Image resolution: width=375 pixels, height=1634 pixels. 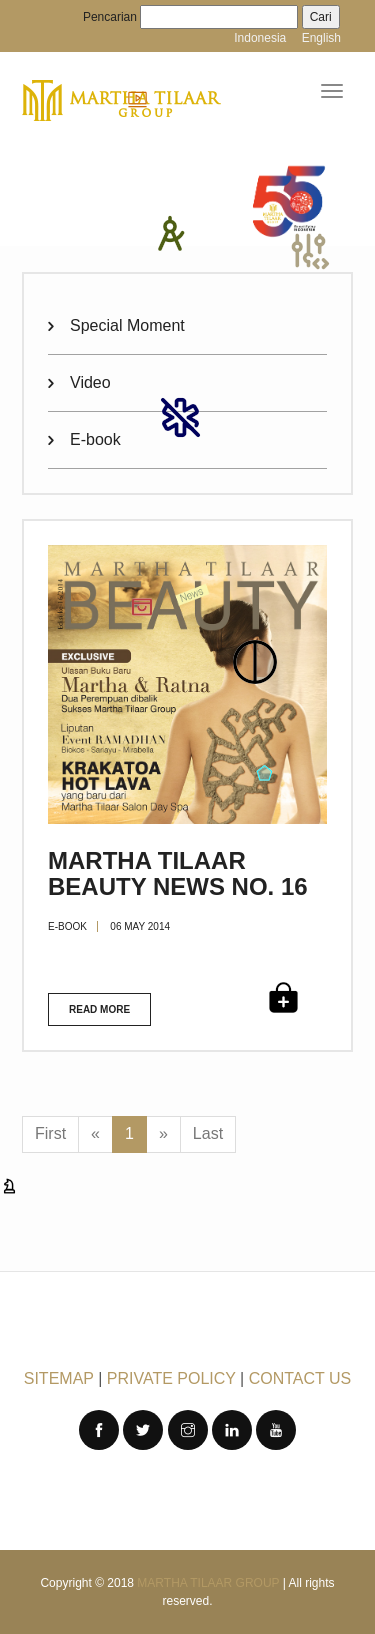 I want to click on access drawing or drafting tools, so click(x=170, y=234).